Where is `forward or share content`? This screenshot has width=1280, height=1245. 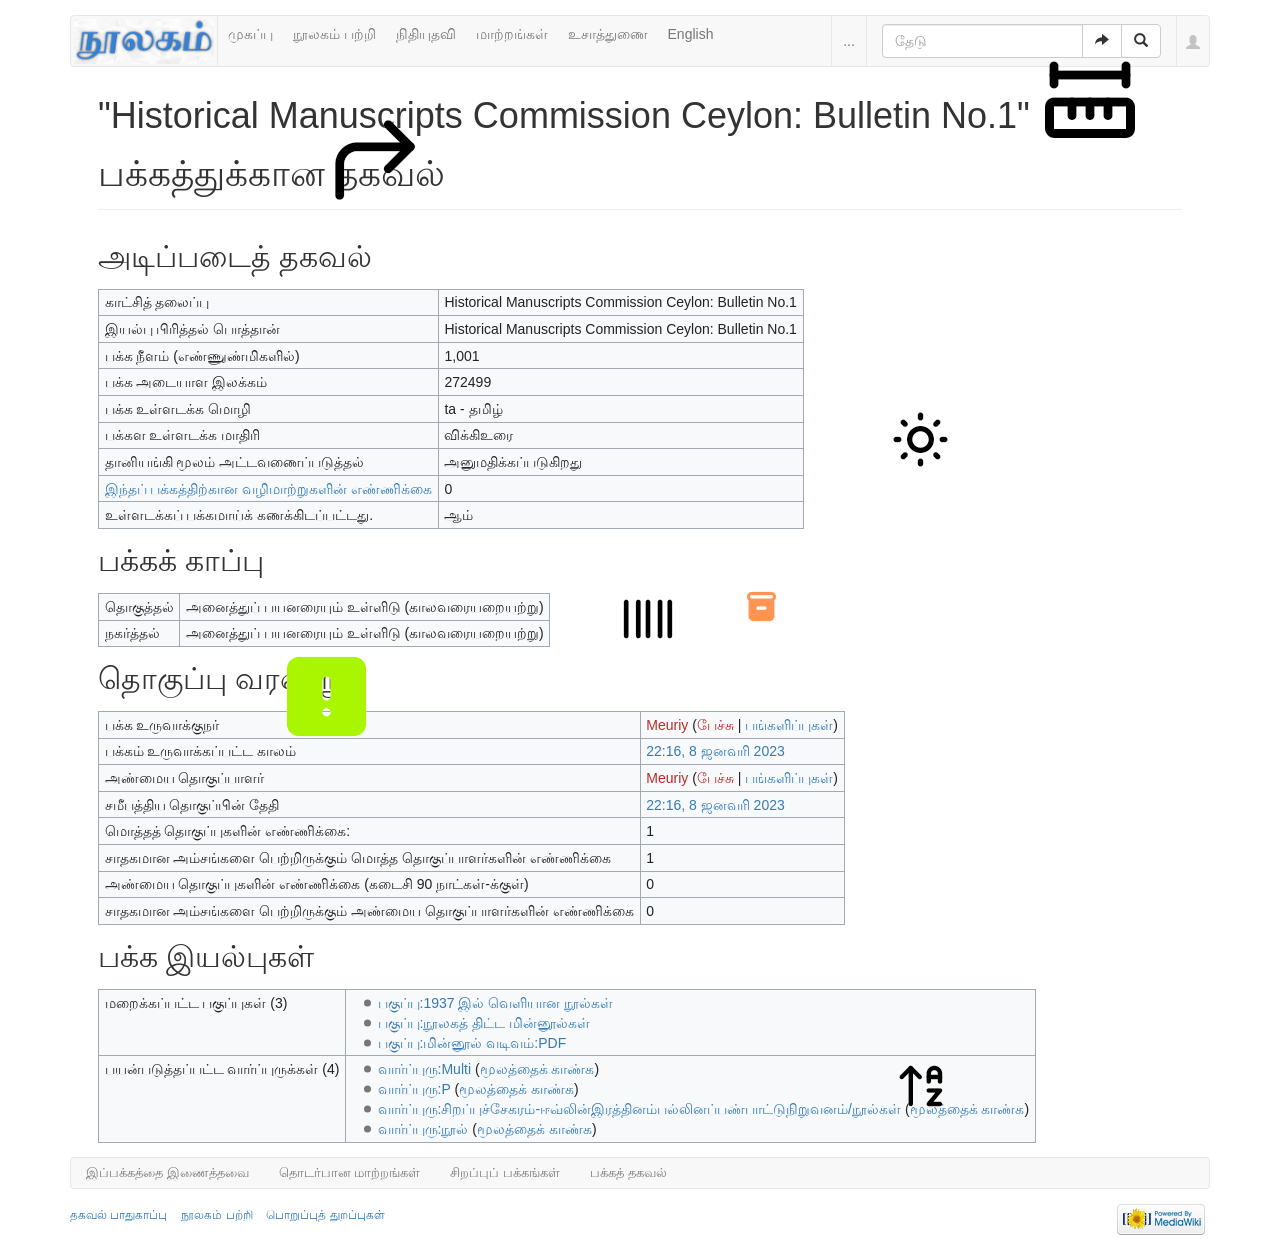 forward or share content is located at coordinates (375, 160).